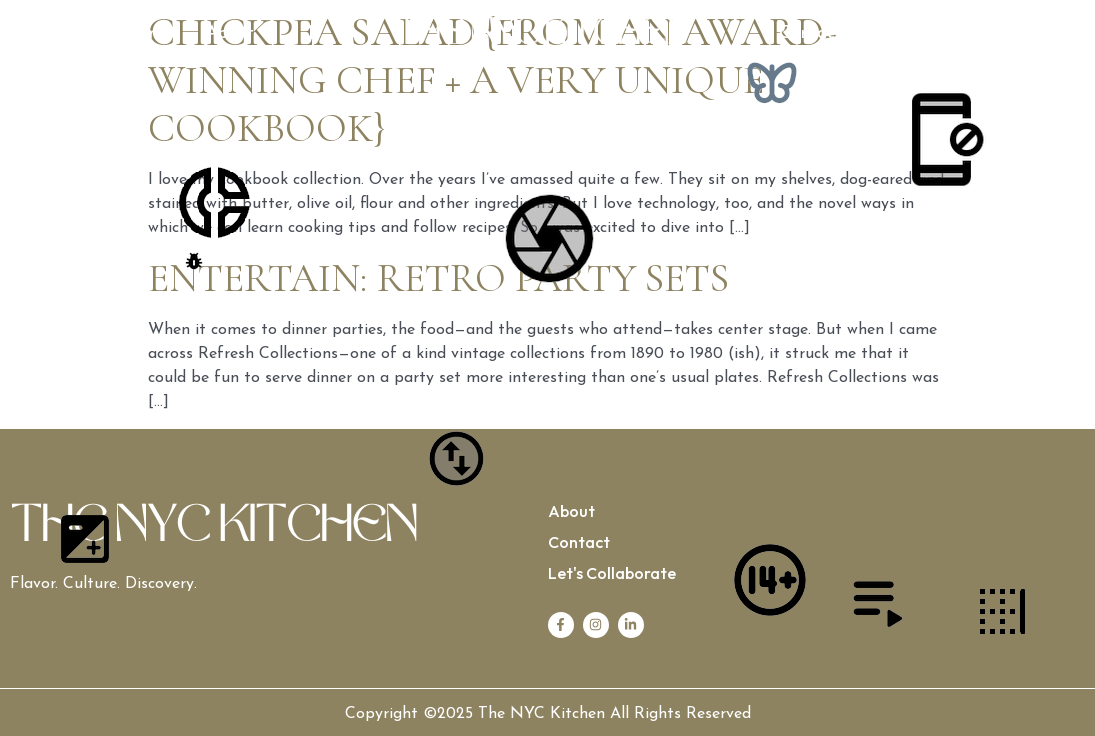  I want to click on find pest control services nearby, so click(194, 261).